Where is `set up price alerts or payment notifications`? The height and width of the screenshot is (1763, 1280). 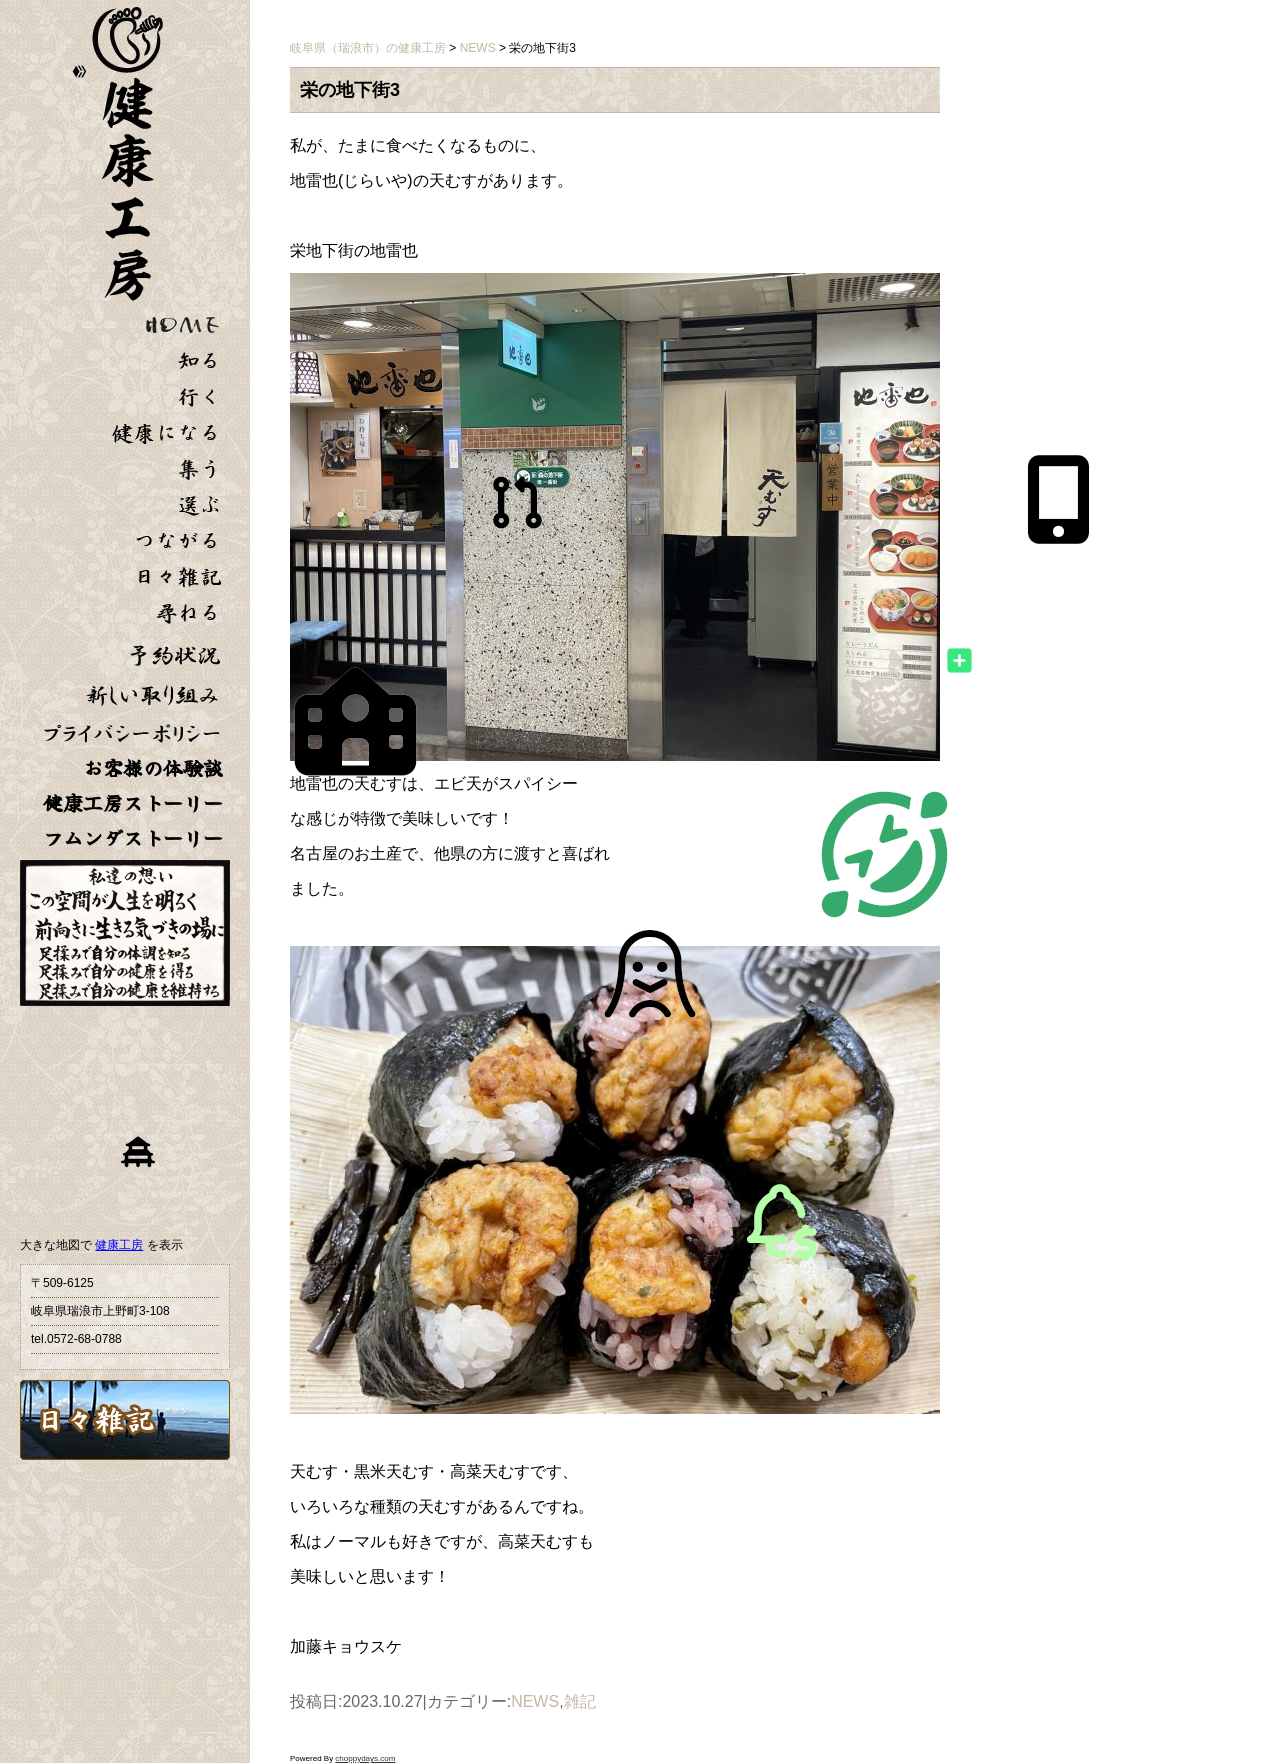
set up price alerts or payment notifications is located at coordinates (780, 1221).